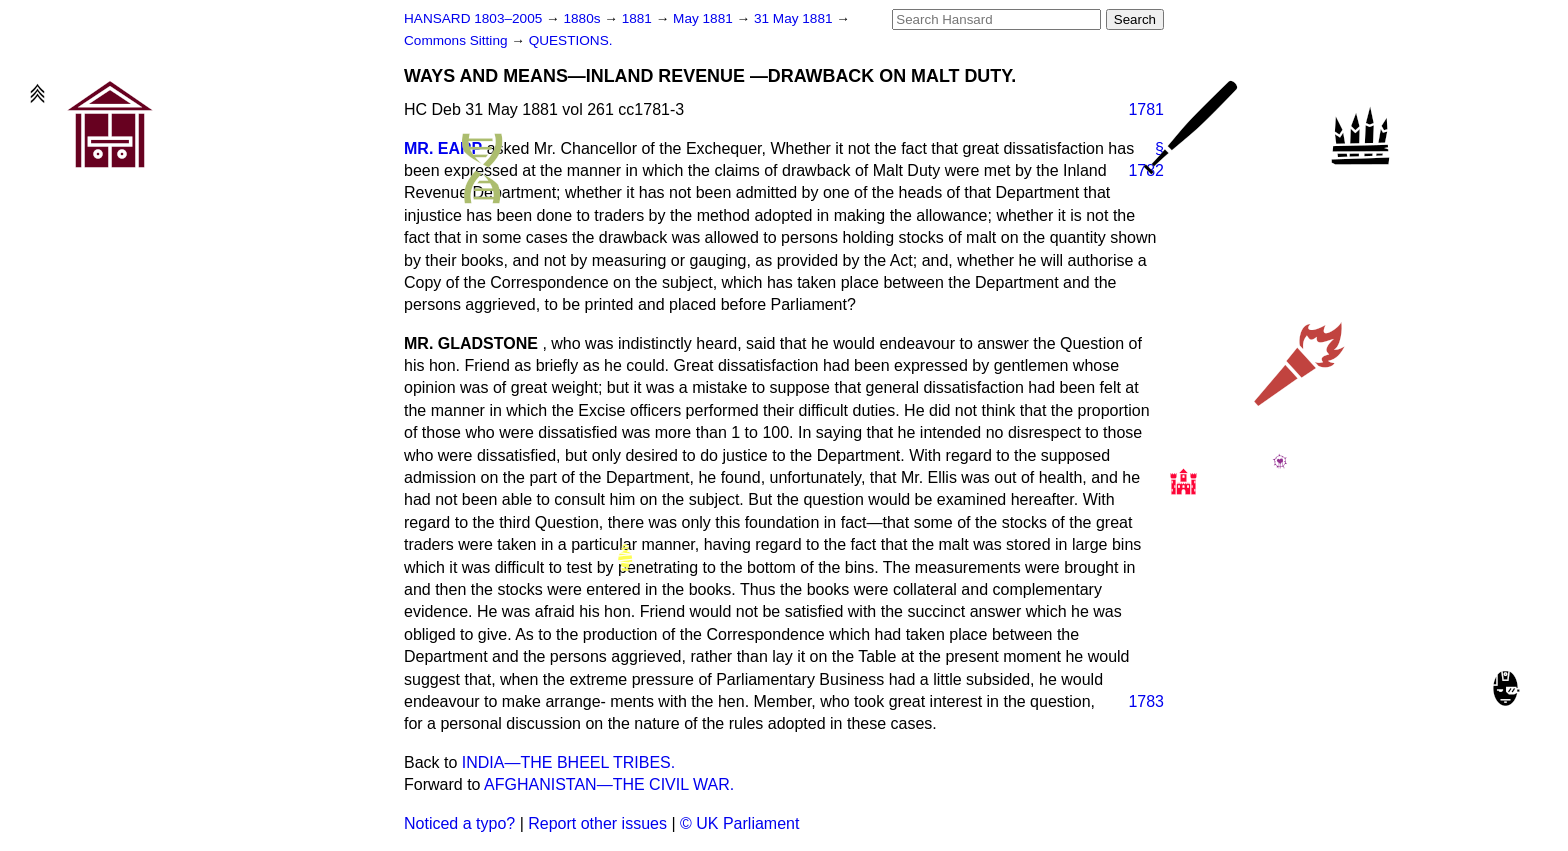  What do you see at coordinates (482, 168) in the screenshot?
I see `access genetic or DNA-related features` at bounding box center [482, 168].